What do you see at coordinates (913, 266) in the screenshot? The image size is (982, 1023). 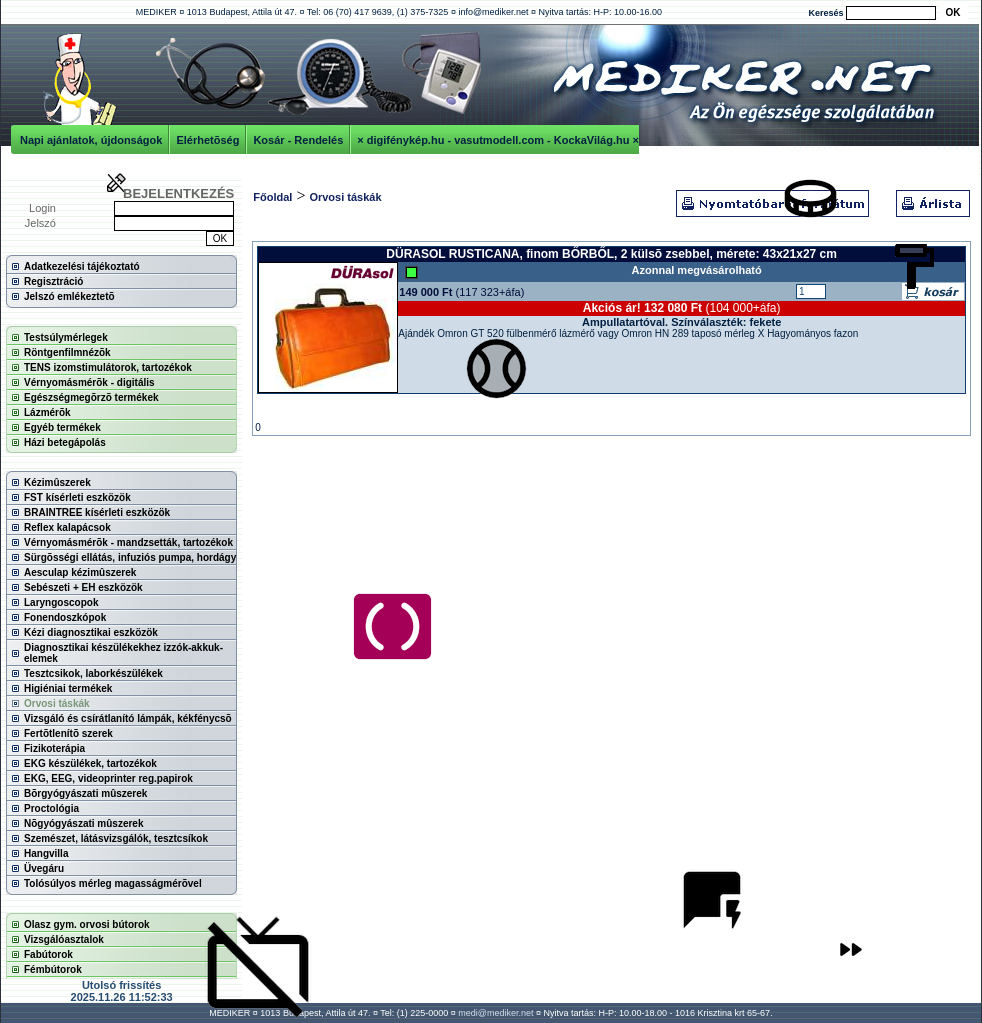 I see `apply formatting style to selected content` at bounding box center [913, 266].